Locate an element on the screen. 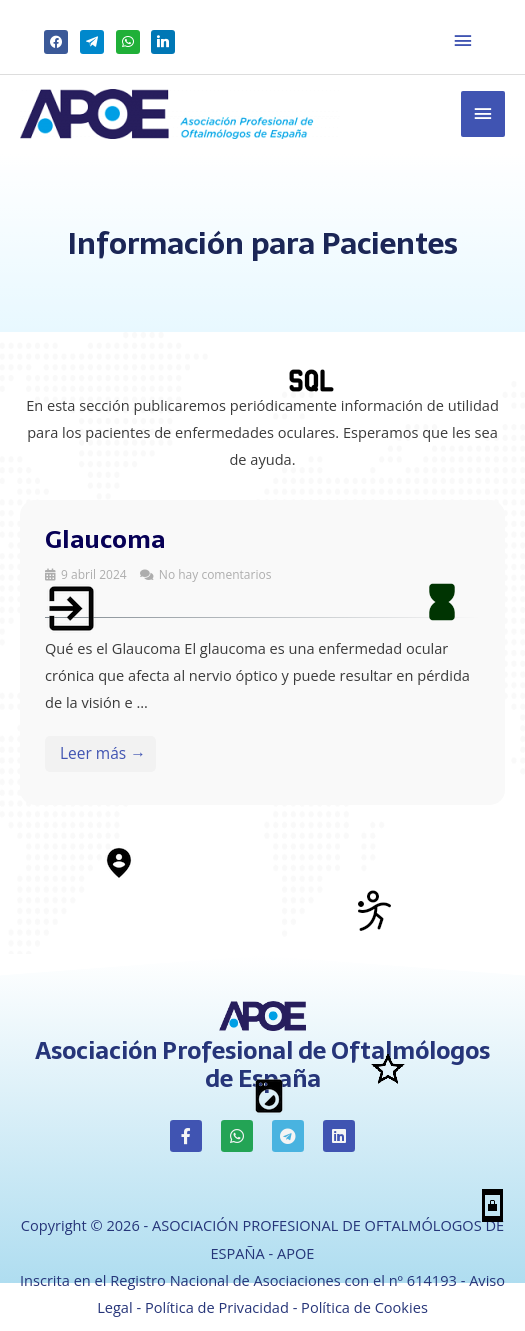 Image resolution: width=525 pixels, height=1331 pixels. log out of the current session is located at coordinates (71, 608).